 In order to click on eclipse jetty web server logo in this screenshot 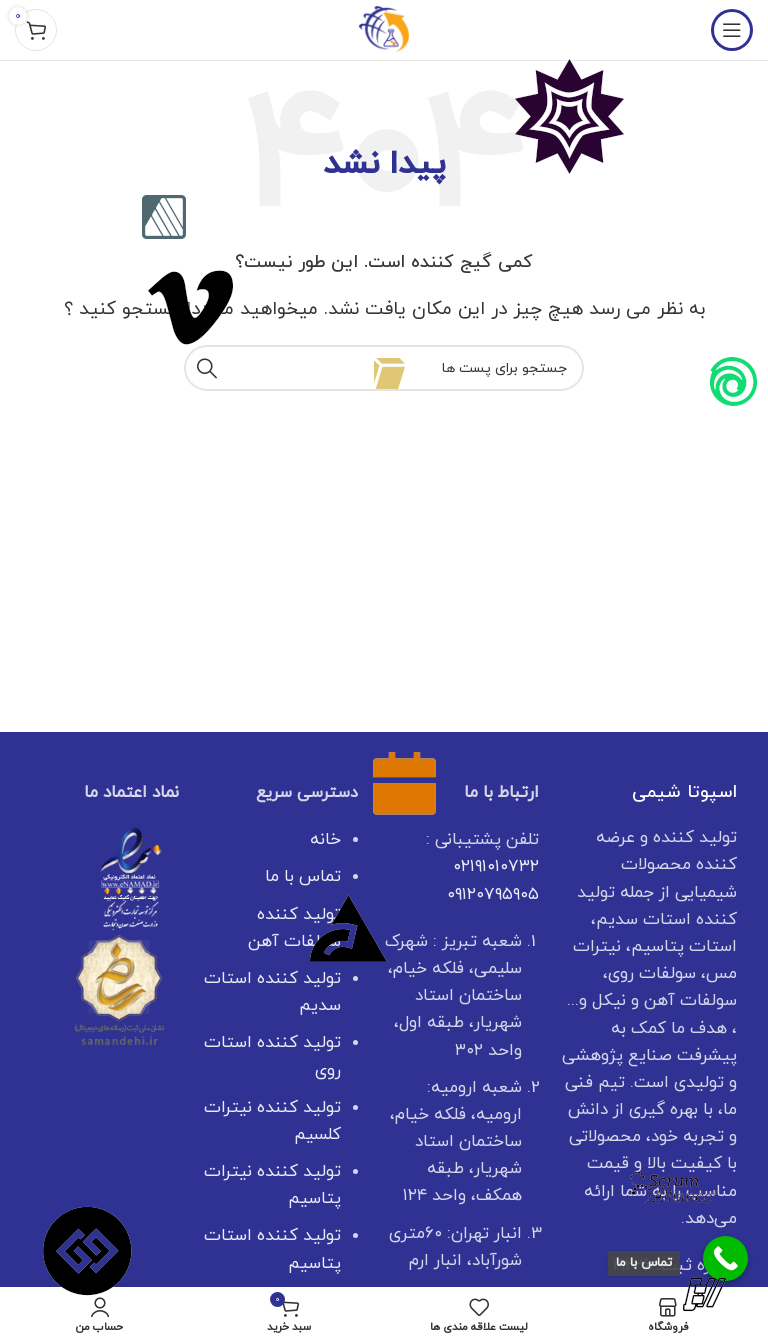, I will do `click(704, 1294)`.